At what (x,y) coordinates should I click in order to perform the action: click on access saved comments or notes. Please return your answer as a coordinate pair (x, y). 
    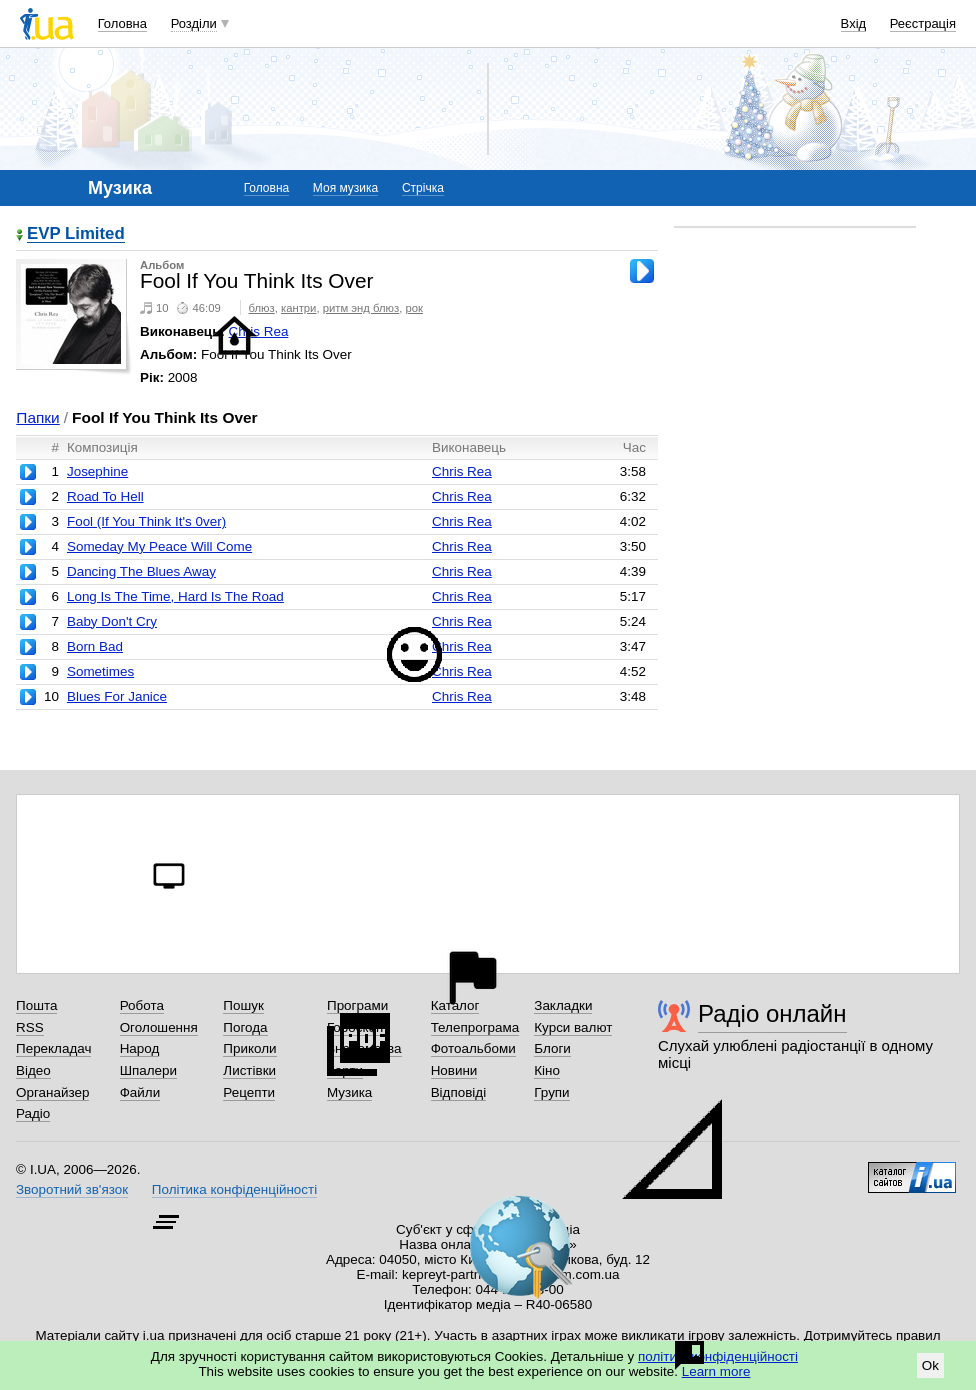
    Looking at the image, I should click on (689, 1355).